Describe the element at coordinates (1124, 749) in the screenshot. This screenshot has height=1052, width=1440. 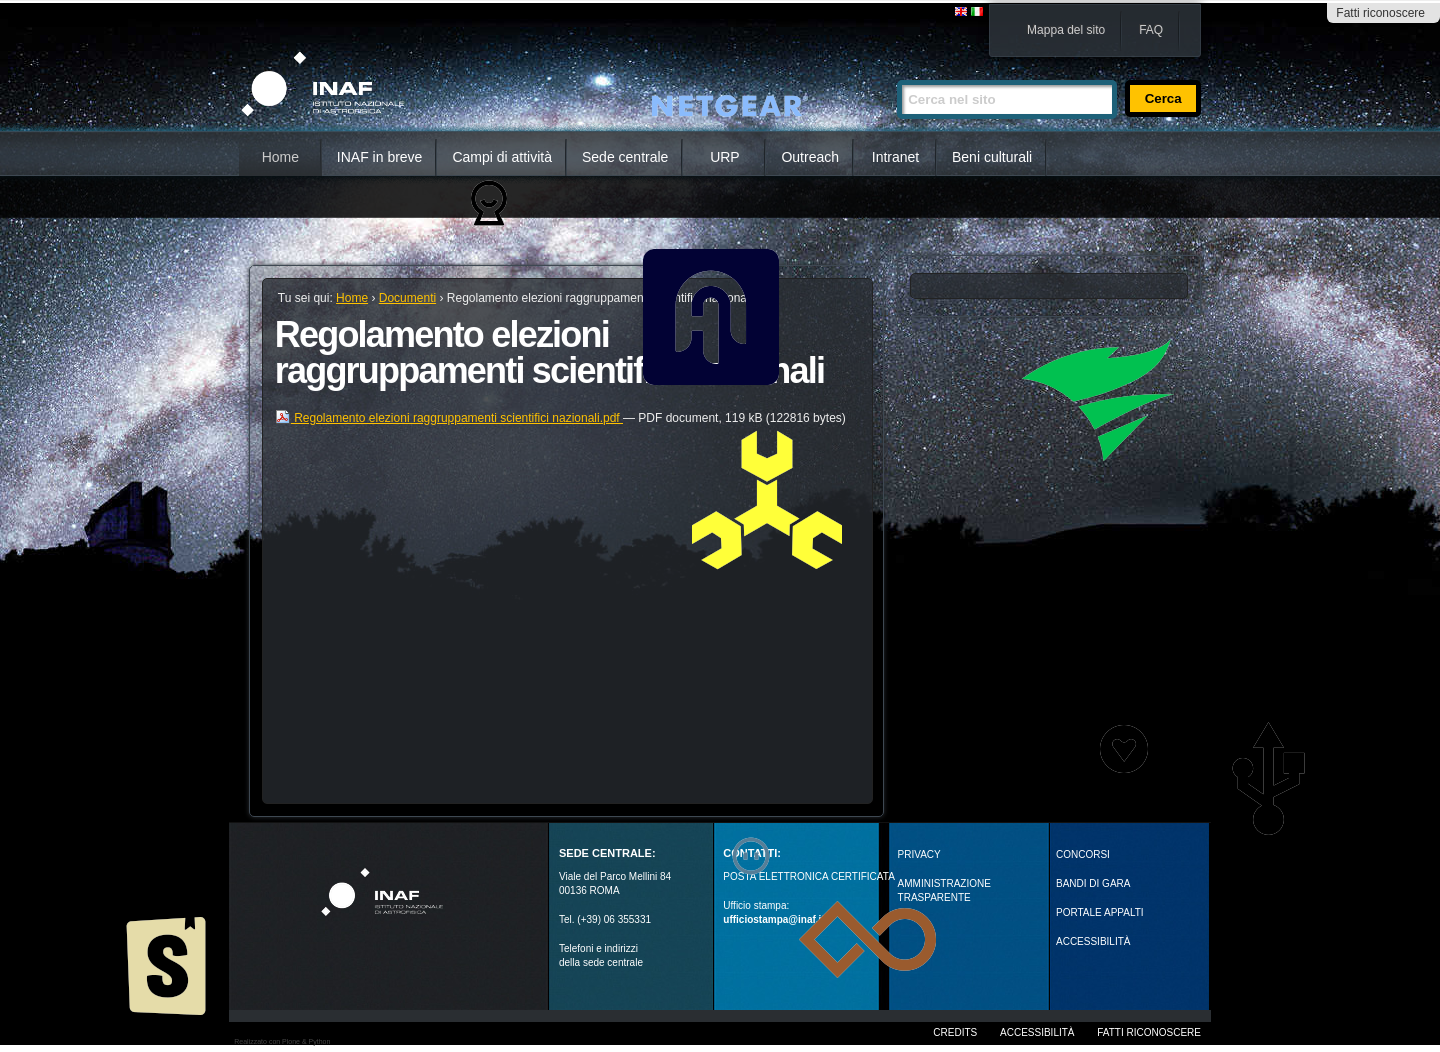
I see `gratipay logo - a platform for recurring donations and tips` at that location.